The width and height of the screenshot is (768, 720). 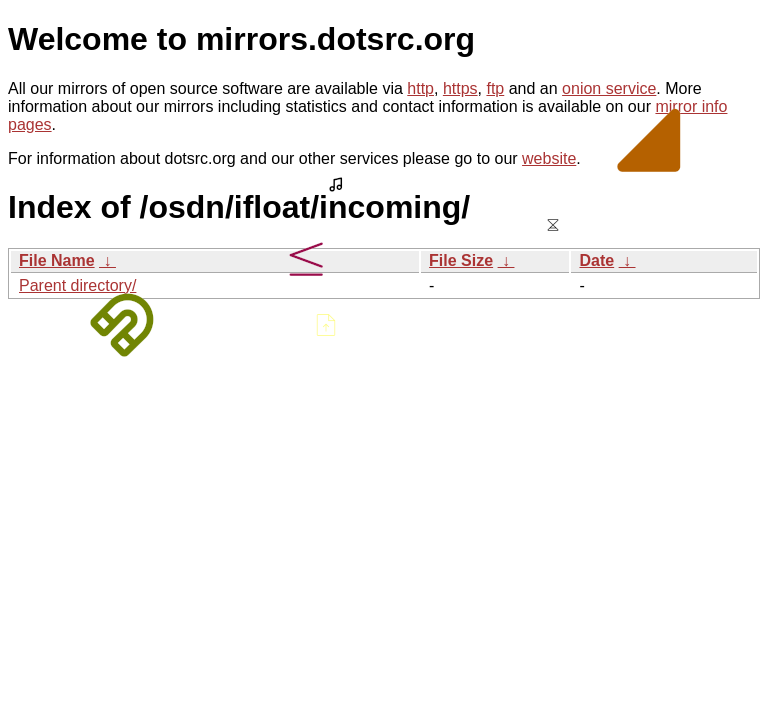 What do you see at coordinates (553, 225) in the screenshot?
I see `indicates time is running low or nearly expired` at bounding box center [553, 225].